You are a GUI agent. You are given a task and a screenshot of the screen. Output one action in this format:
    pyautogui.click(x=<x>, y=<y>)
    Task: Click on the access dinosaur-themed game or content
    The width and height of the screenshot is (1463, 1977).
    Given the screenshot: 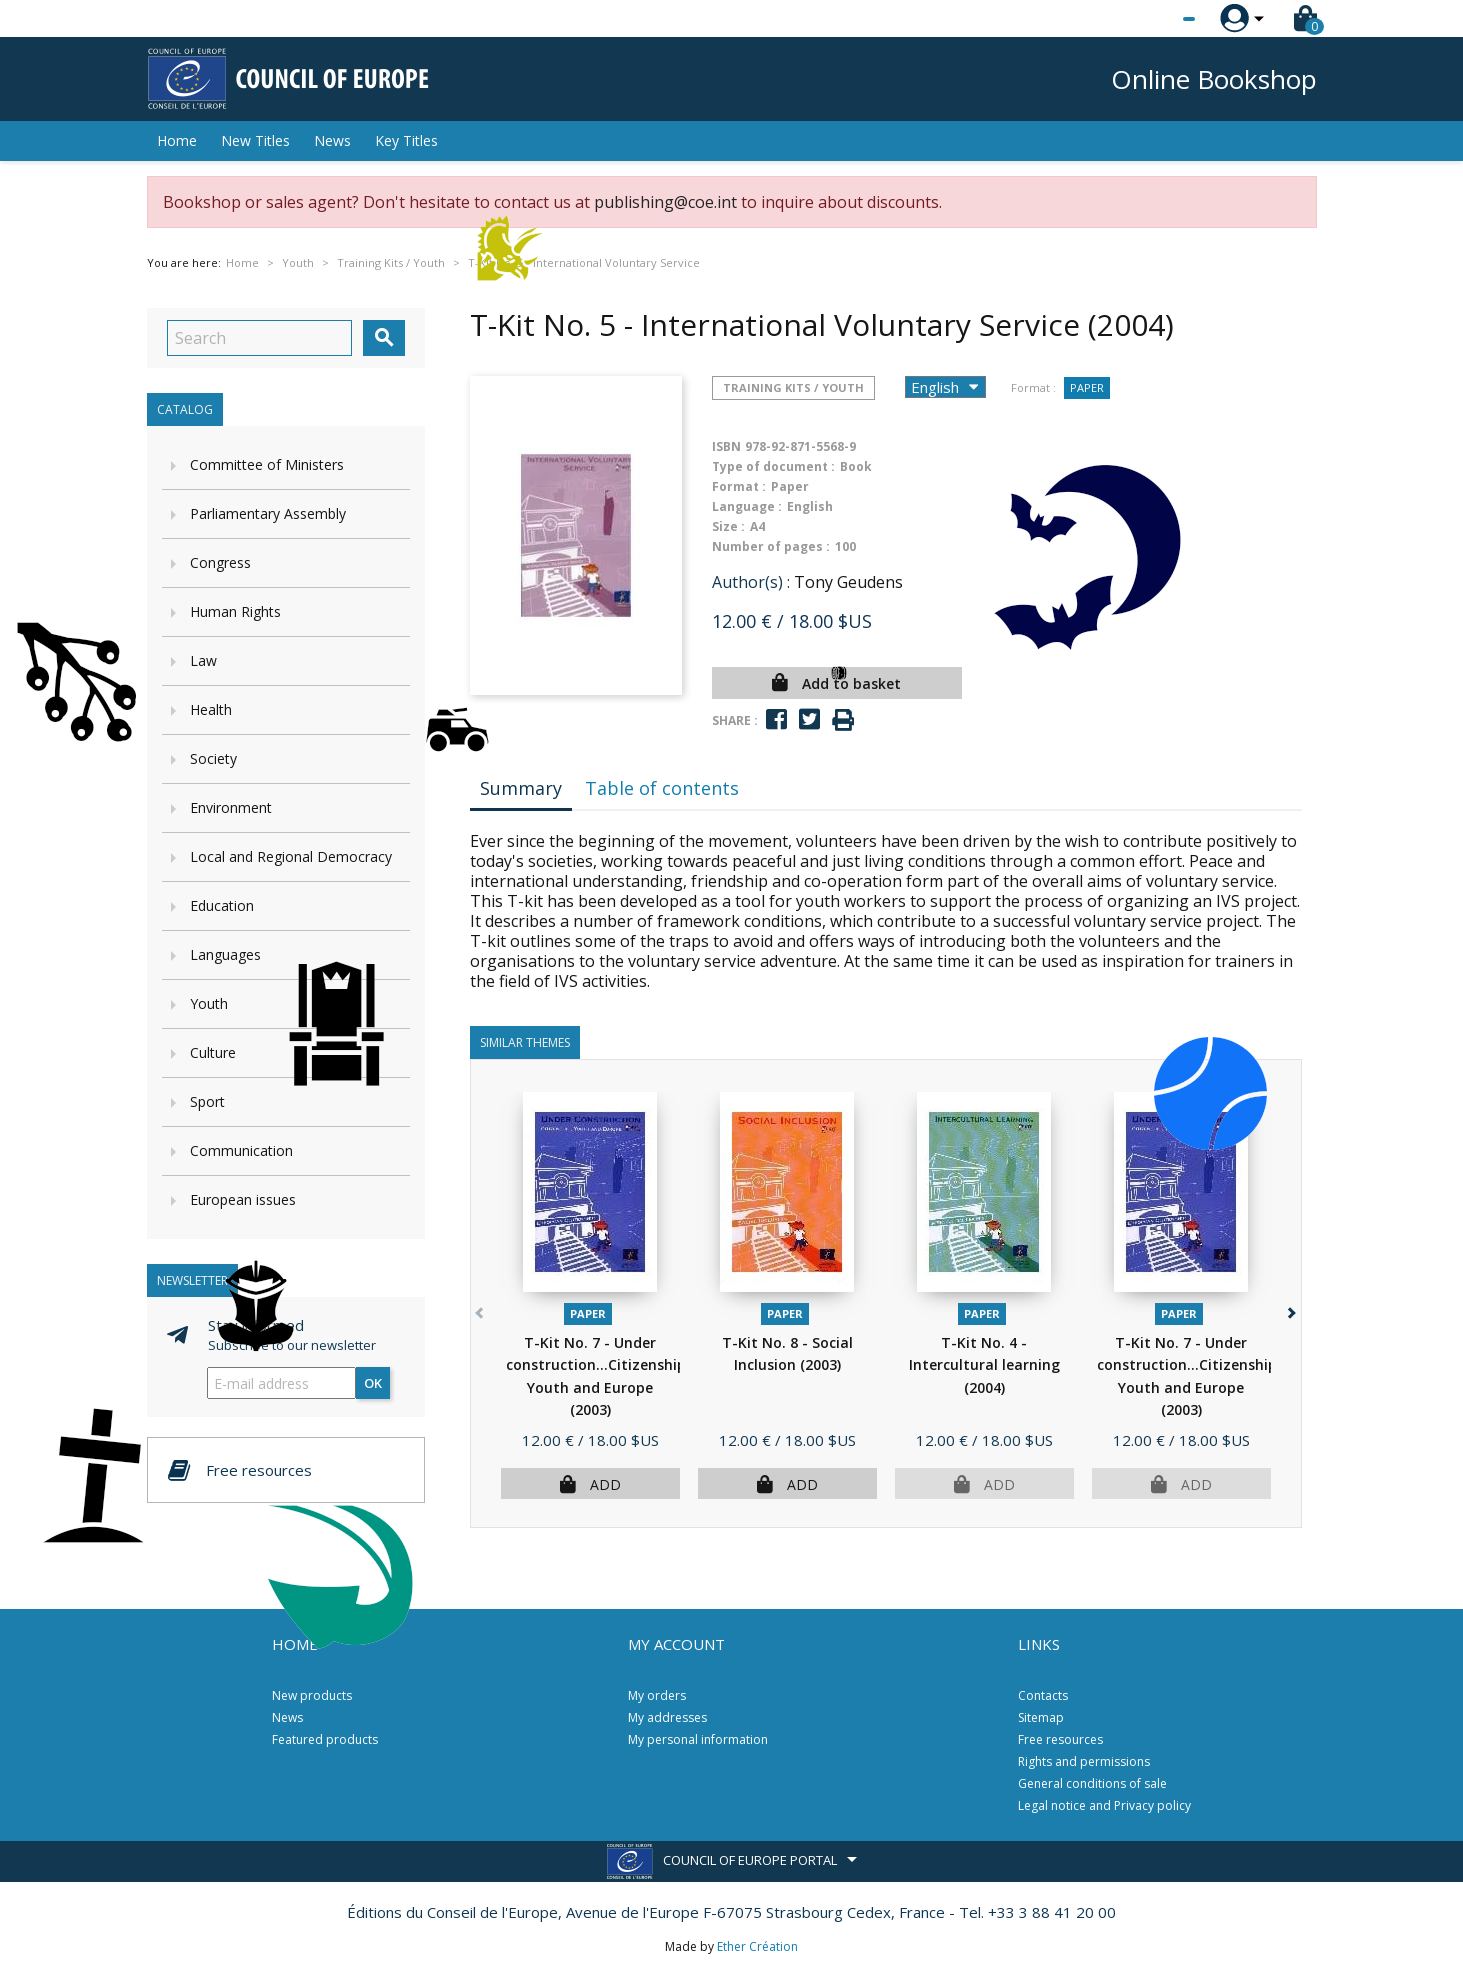 What is the action you would take?
    pyautogui.click(x=510, y=247)
    